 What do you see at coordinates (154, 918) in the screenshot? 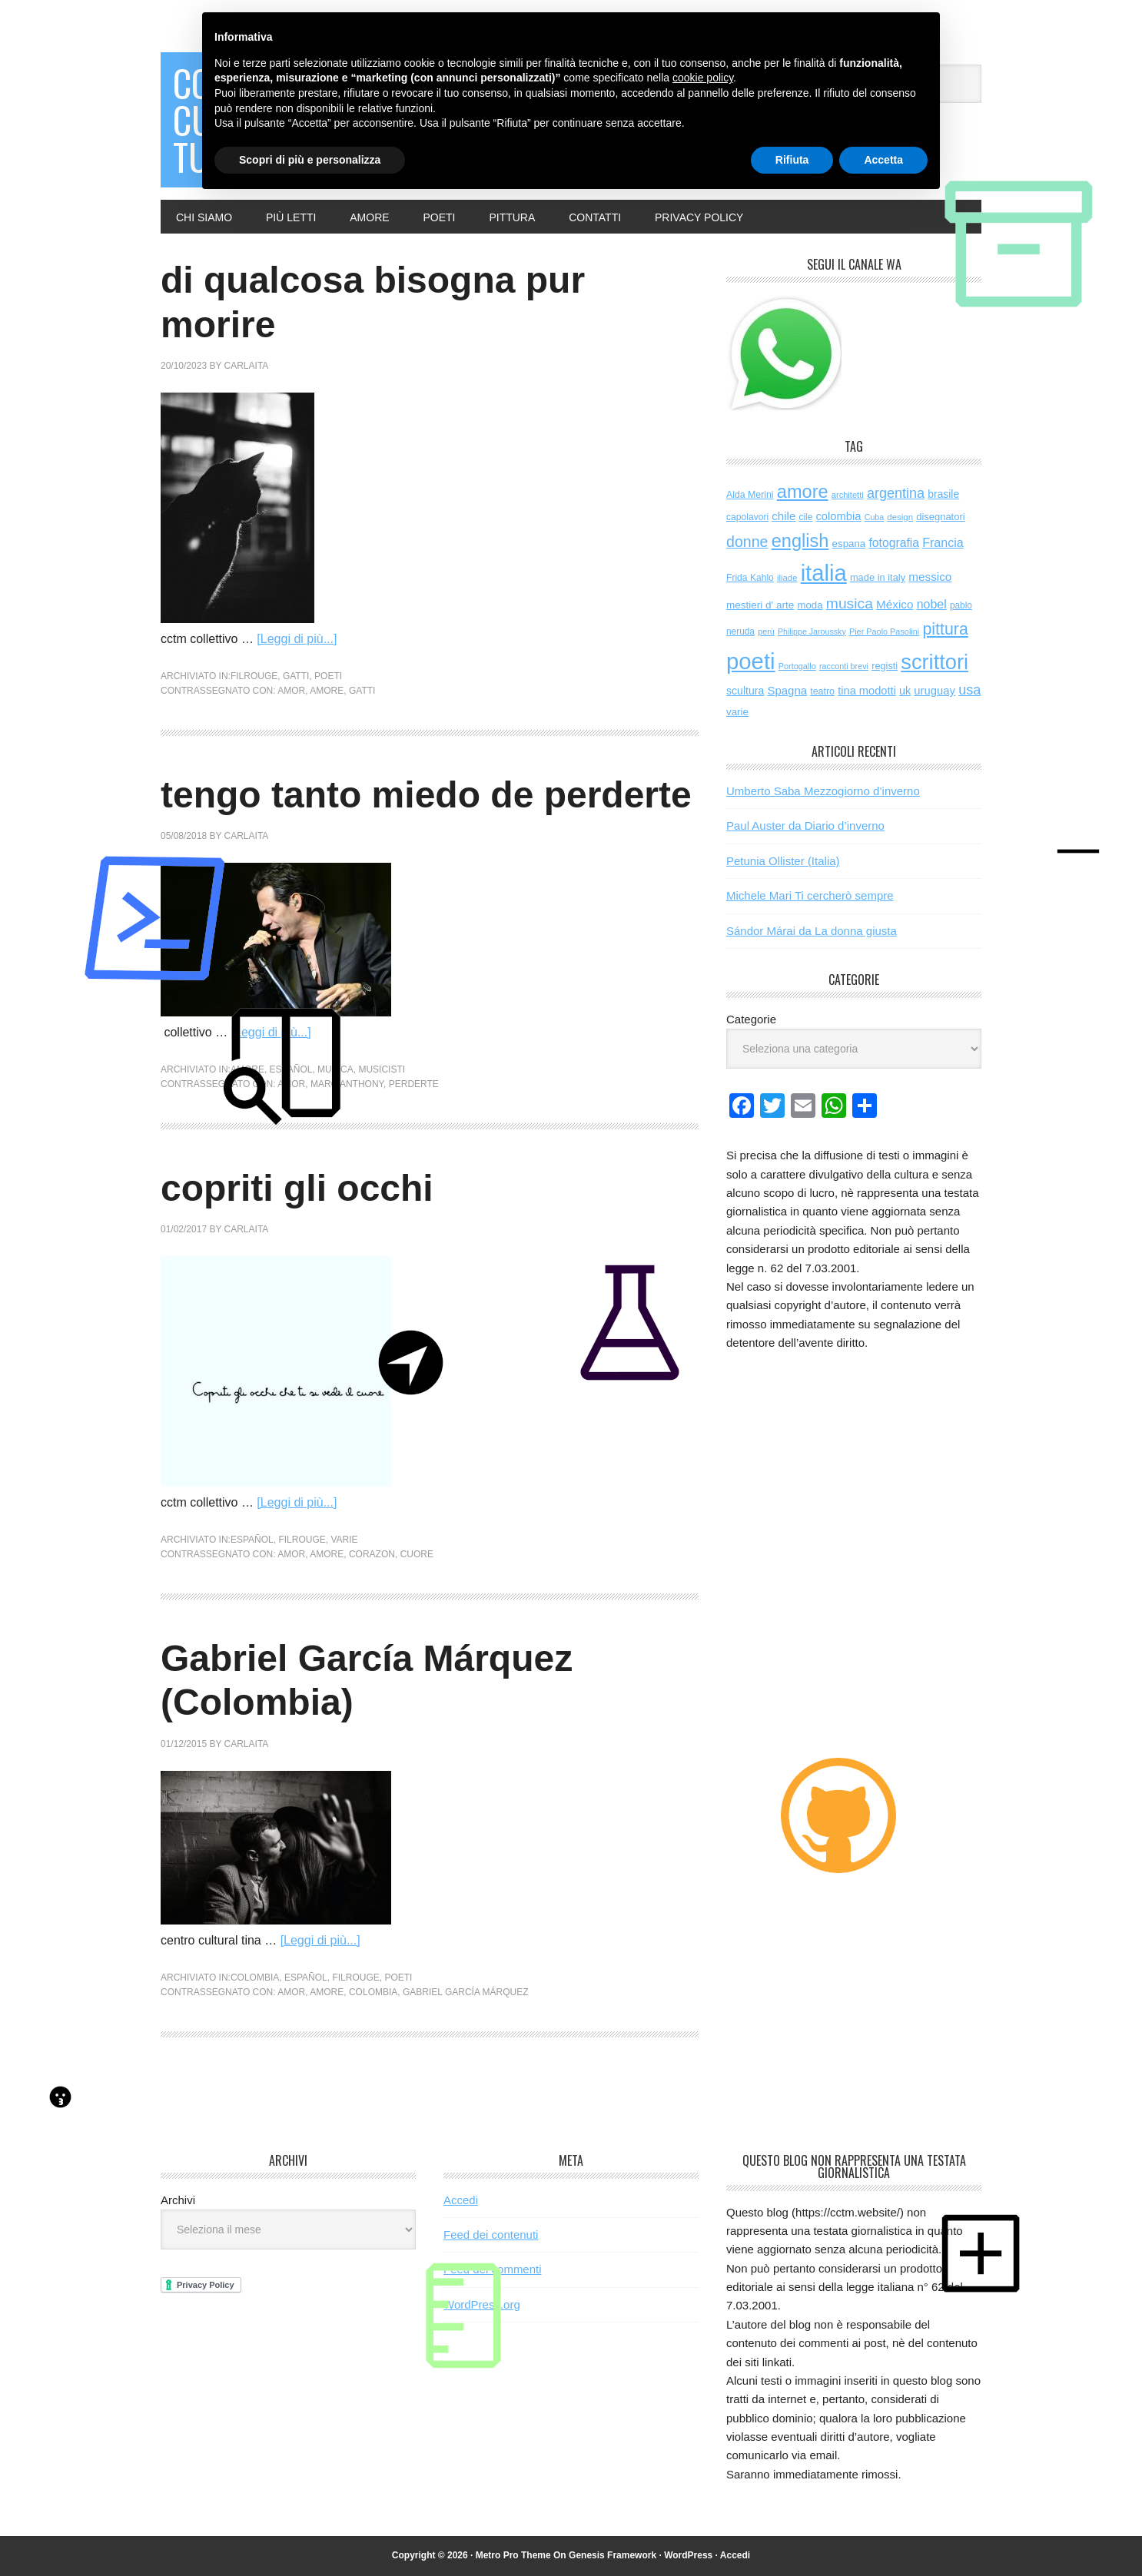
I see `open powershell terminal` at bounding box center [154, 918].